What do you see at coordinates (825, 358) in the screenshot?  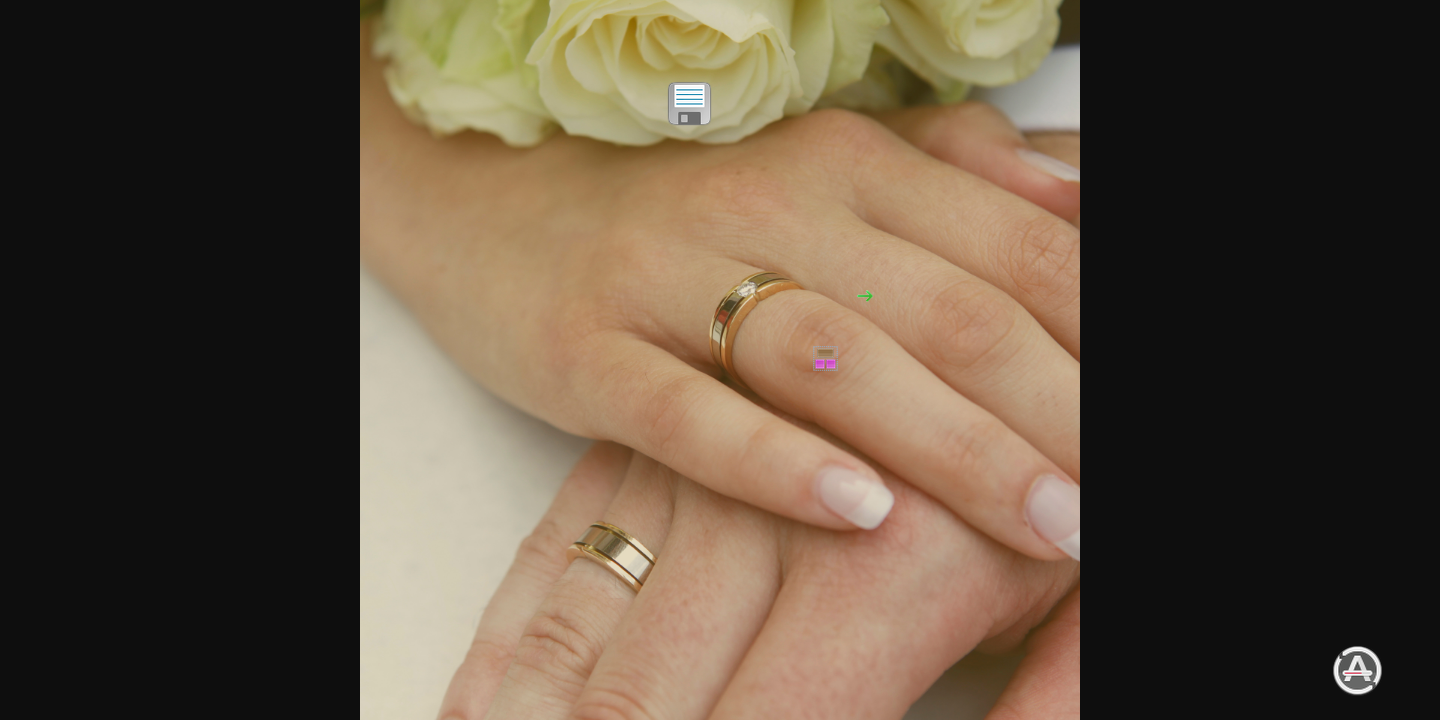 I see `select all items in the current view` at bounding box center [825, 358].